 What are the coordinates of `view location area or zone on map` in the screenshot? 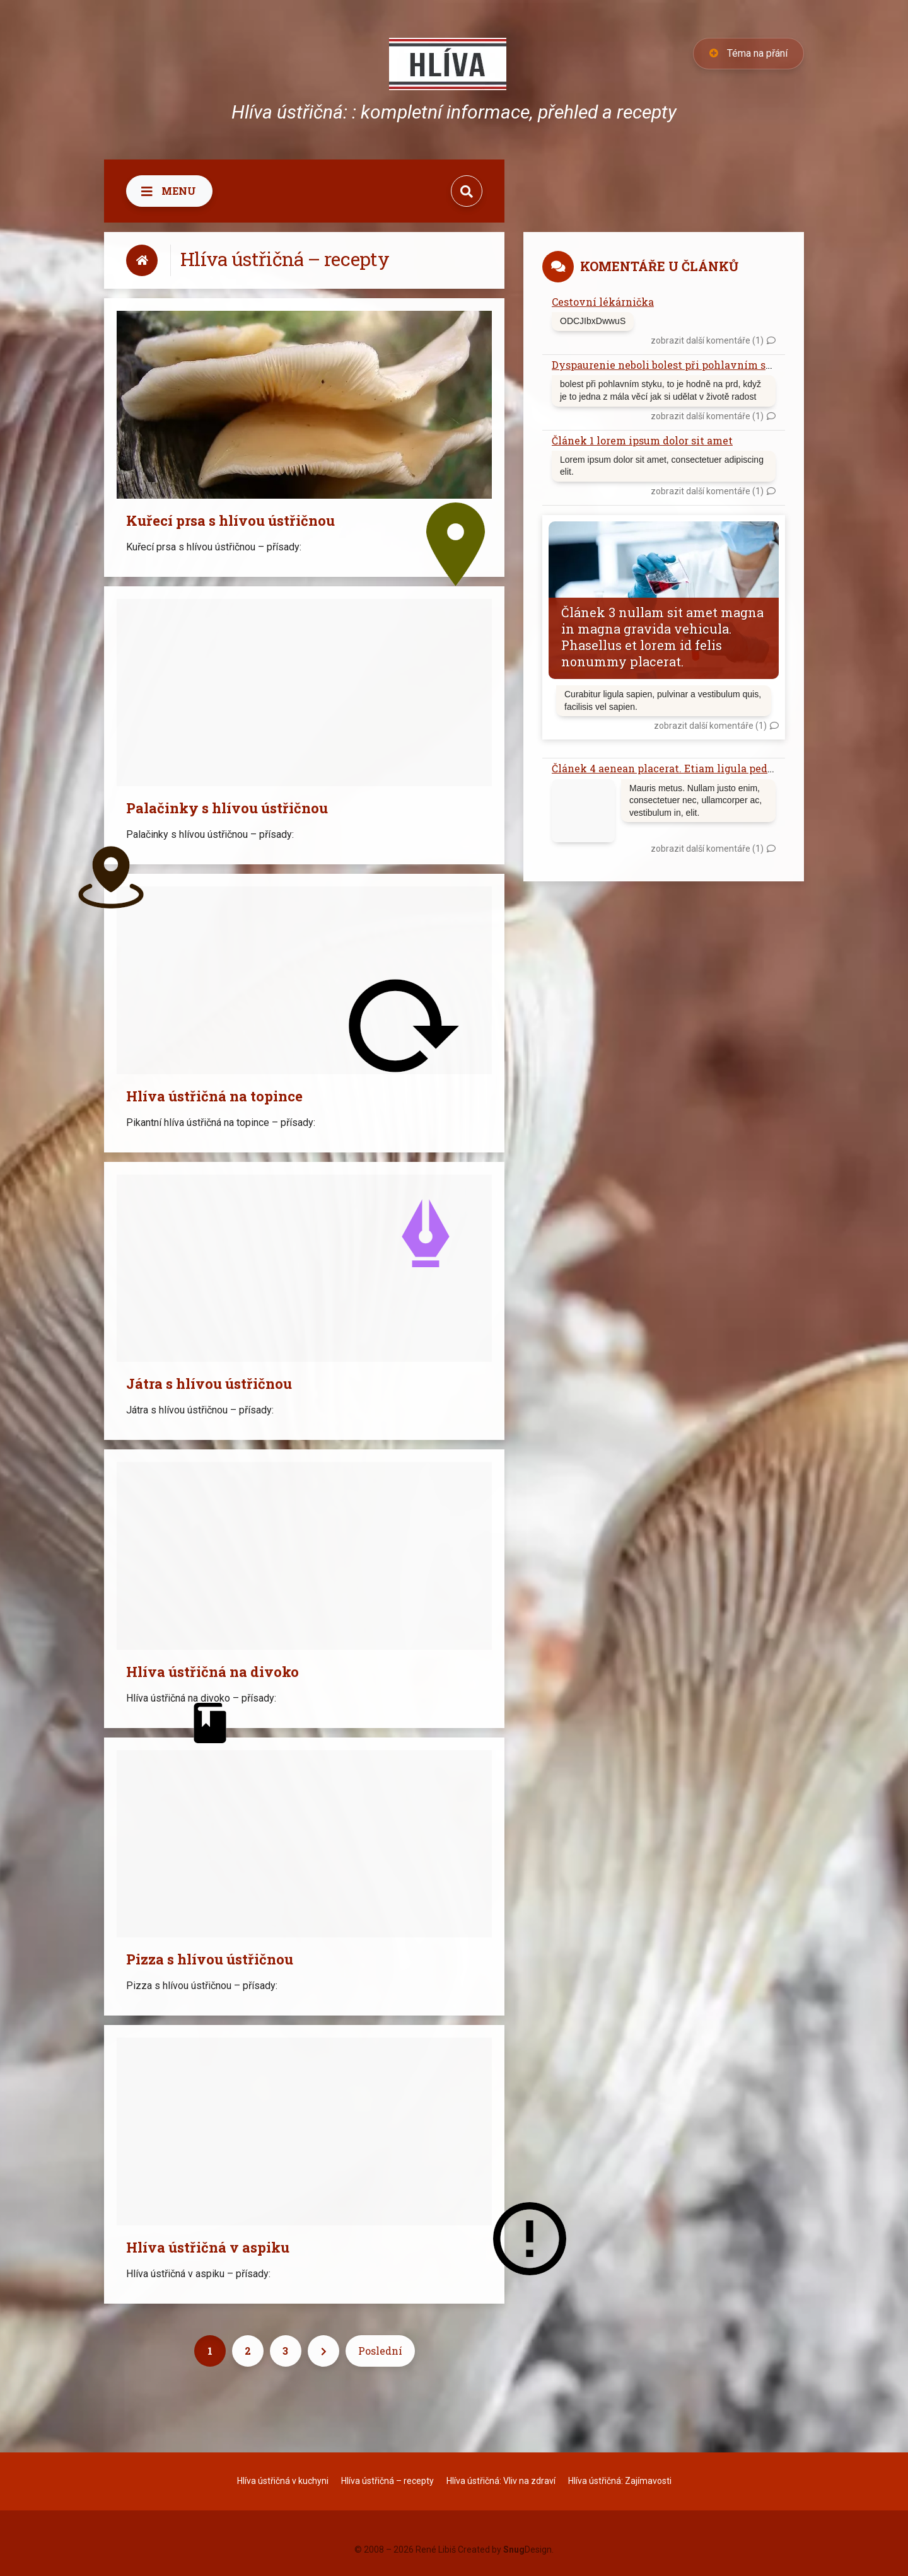 It's located at (111, 878).